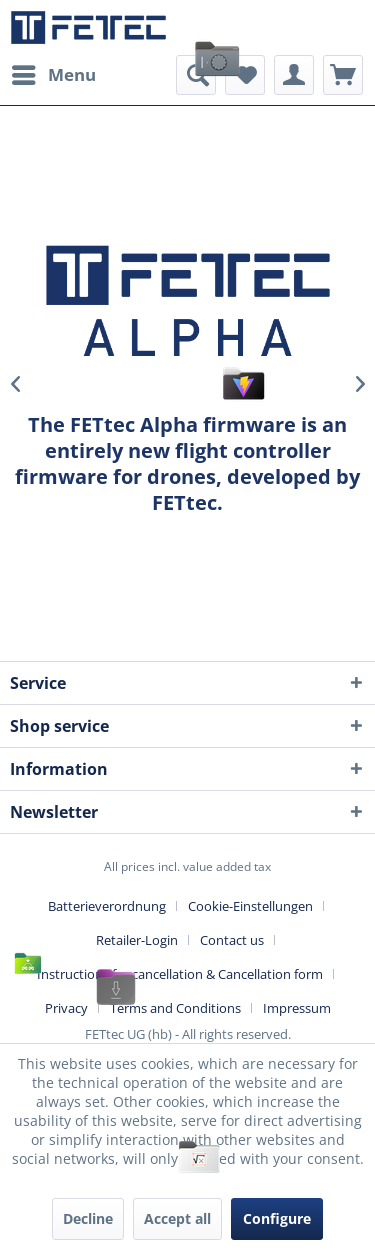 The width and height of the screenshot is (375, 1250). What do you see at coordinates (243, 384) in the screenshot?
I see `open vite project folder` at bounding box center [243, 384].